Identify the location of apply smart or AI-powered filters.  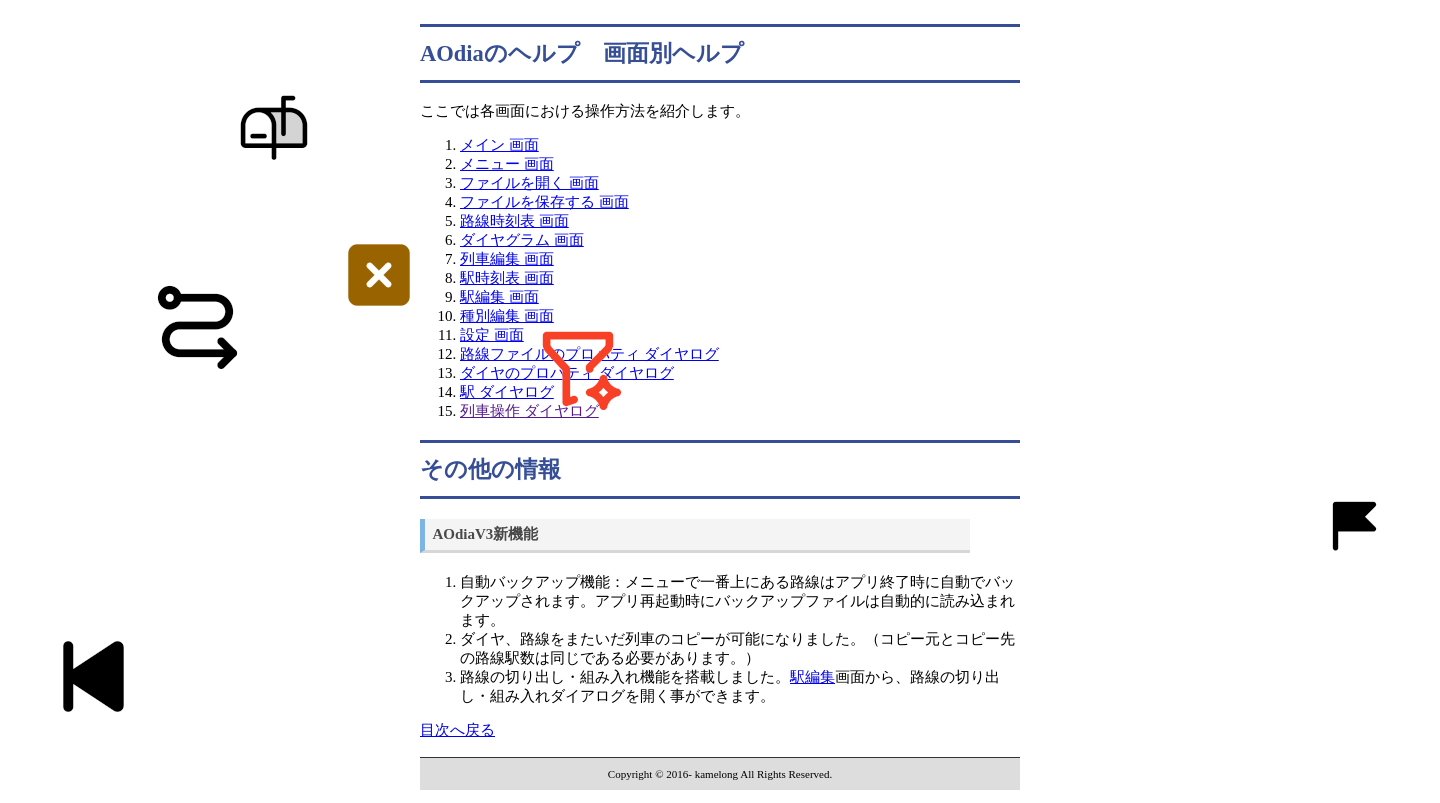
(578, 367).